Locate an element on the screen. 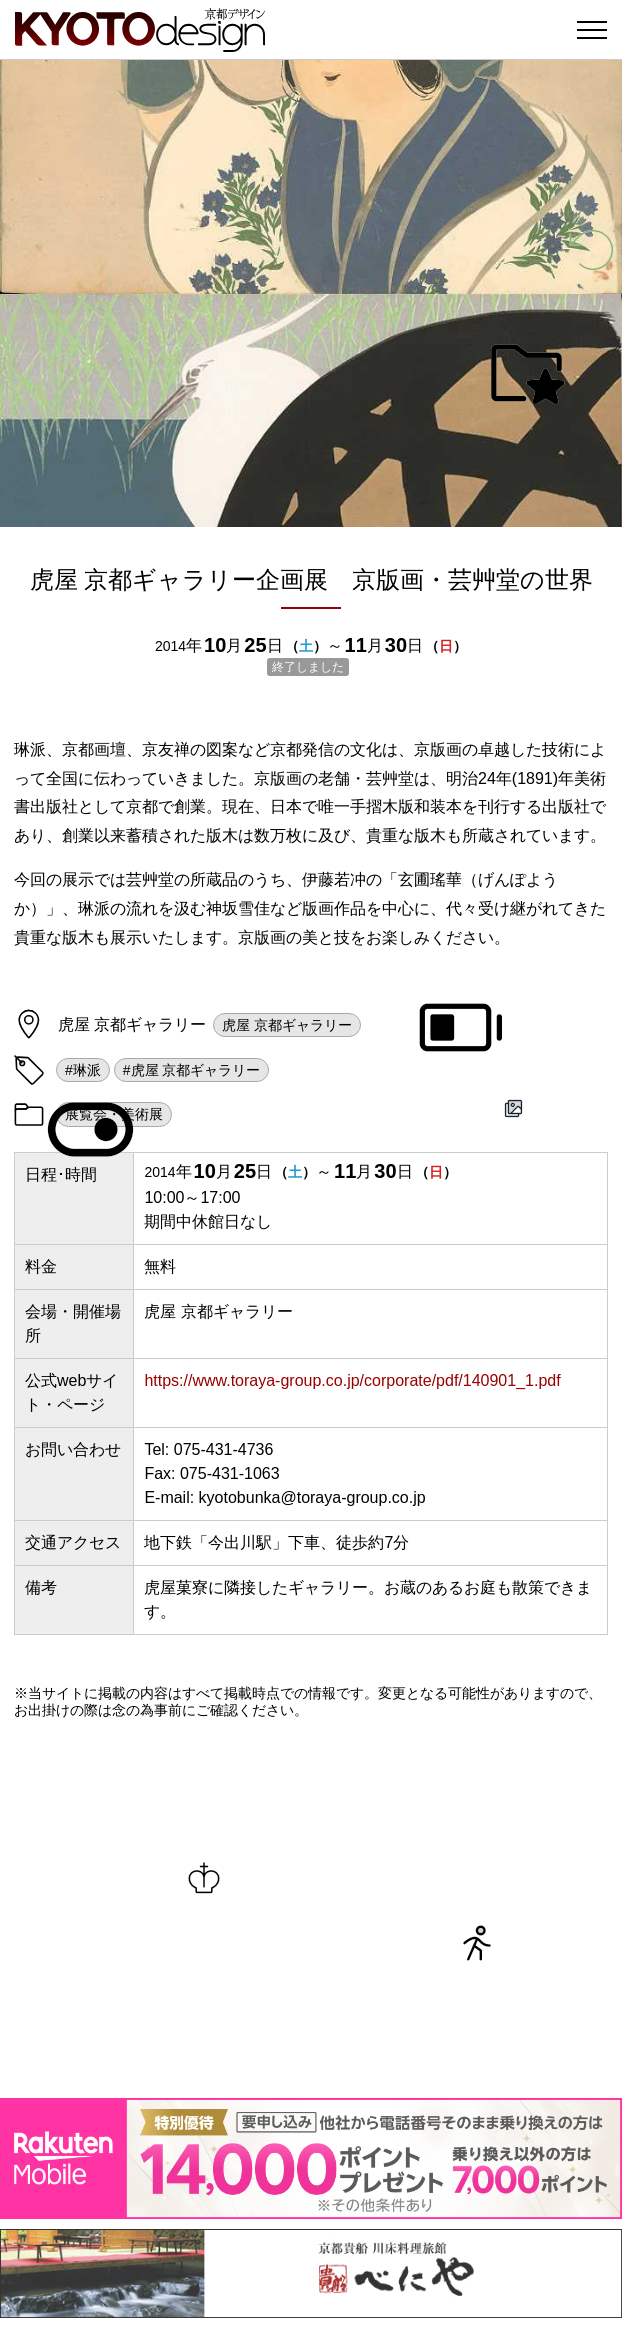  walking directions or pedestrian navigation mode is located at coordinates (477, 1943).